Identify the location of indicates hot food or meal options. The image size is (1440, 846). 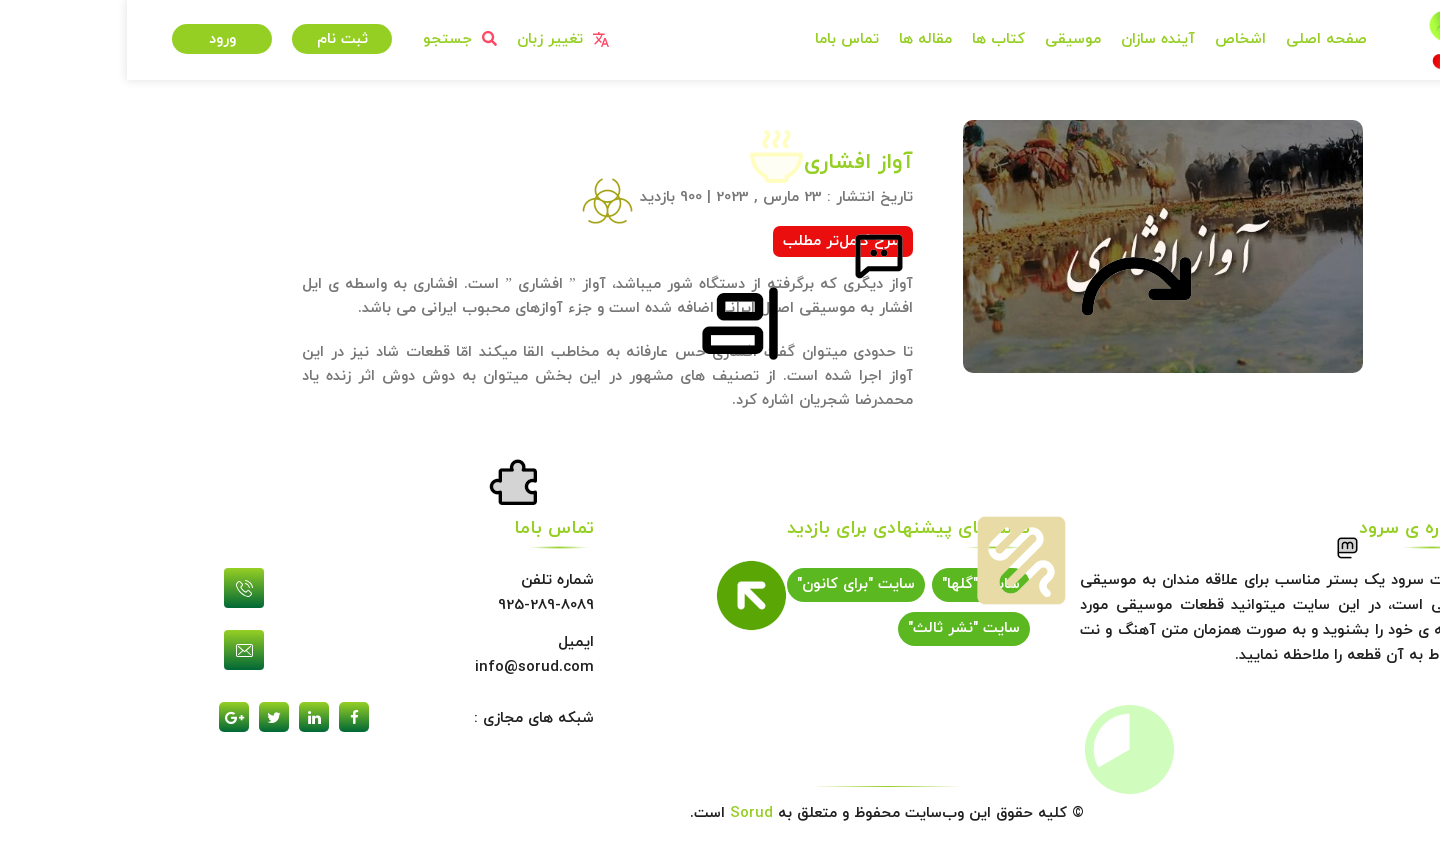
(776, 156).